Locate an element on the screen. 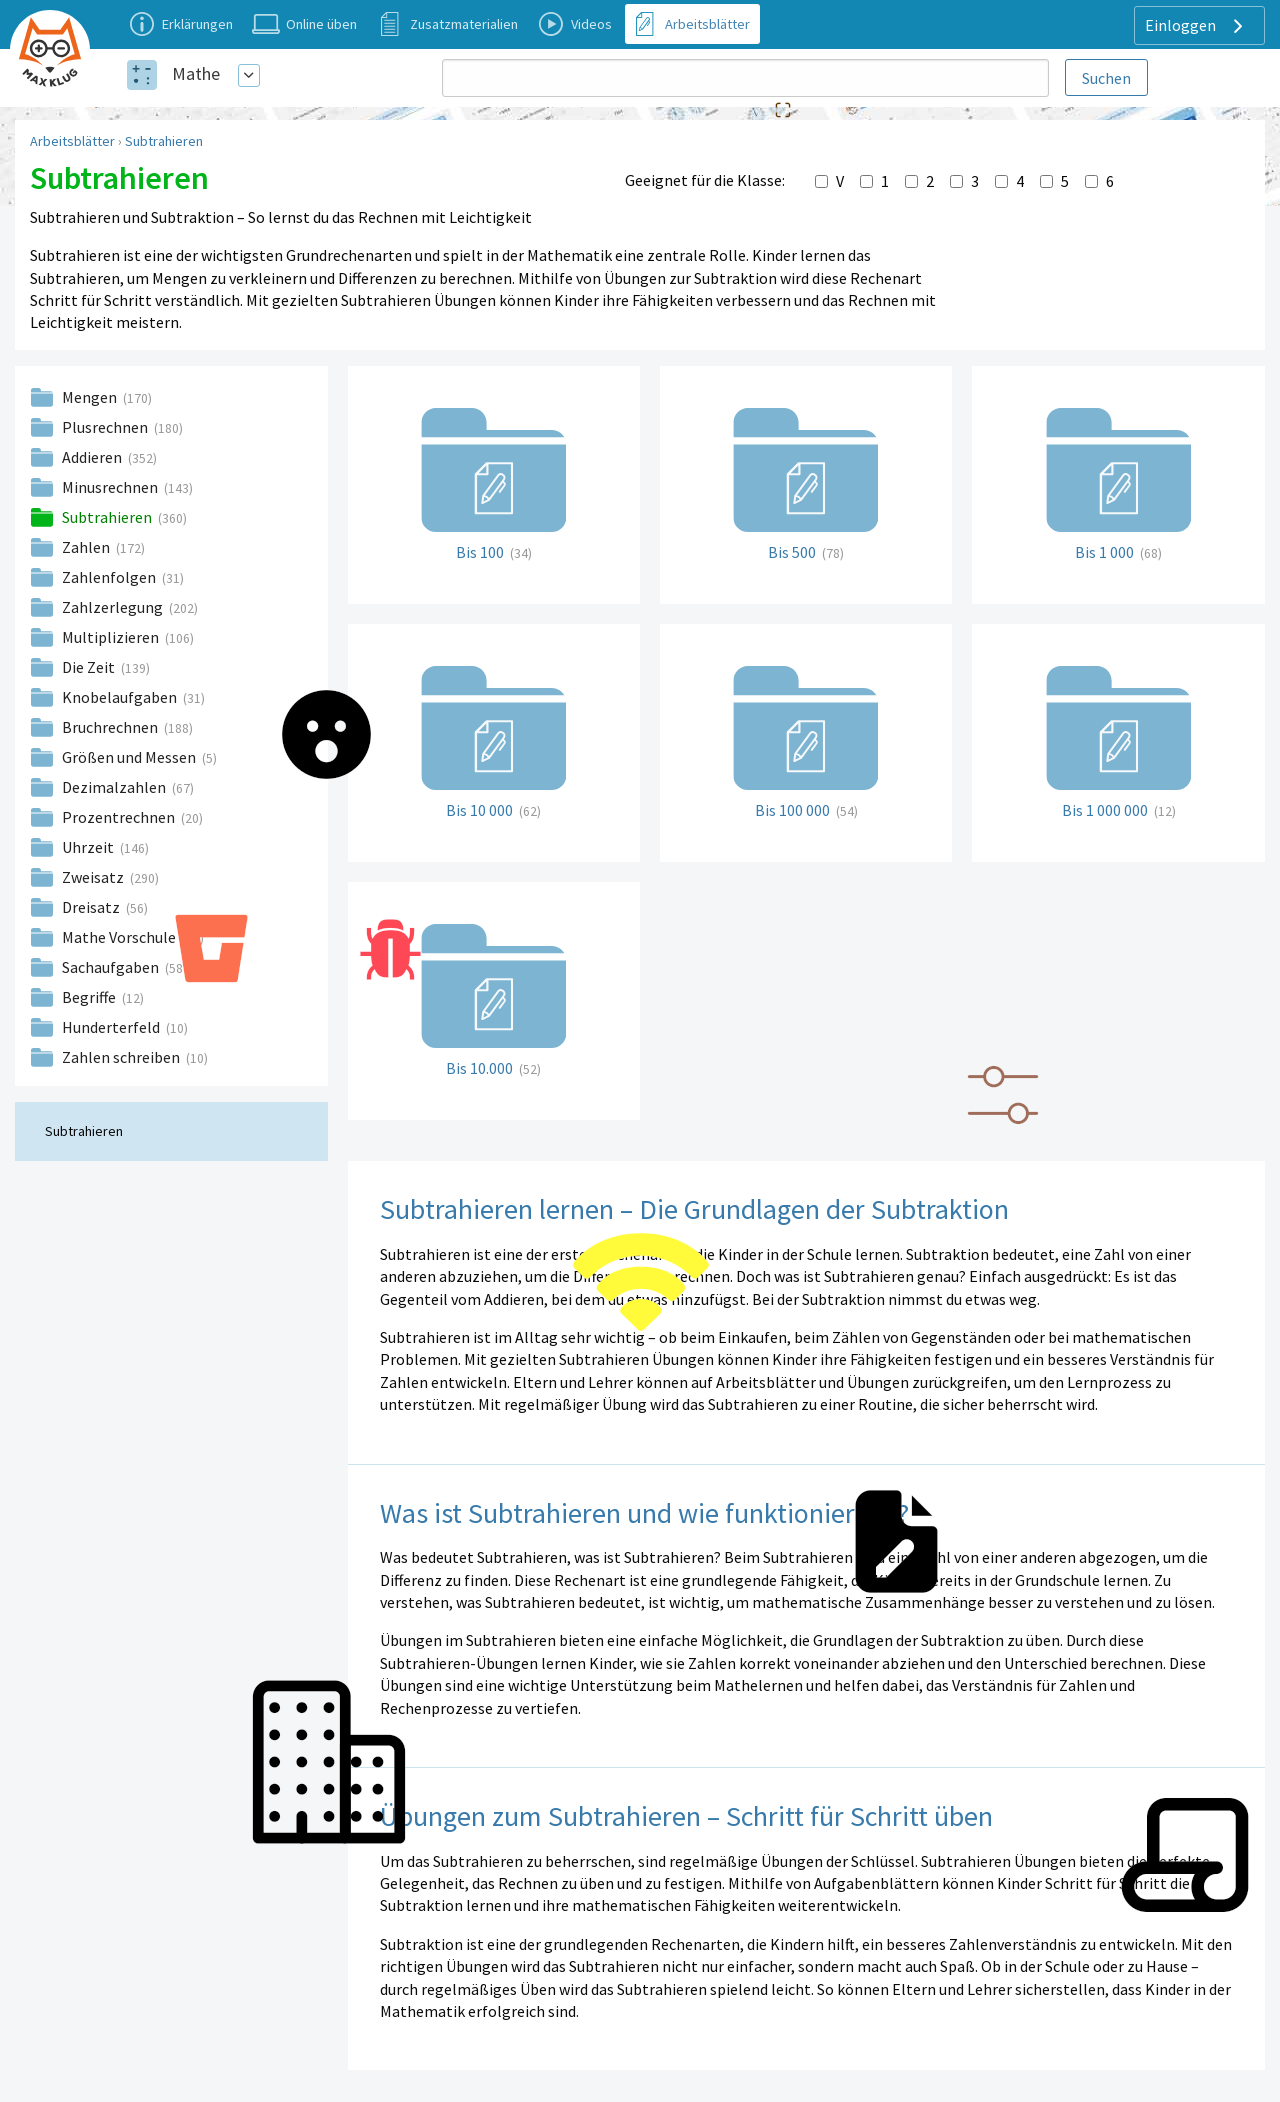  view business or company information is located at coordinates (329, 1762).